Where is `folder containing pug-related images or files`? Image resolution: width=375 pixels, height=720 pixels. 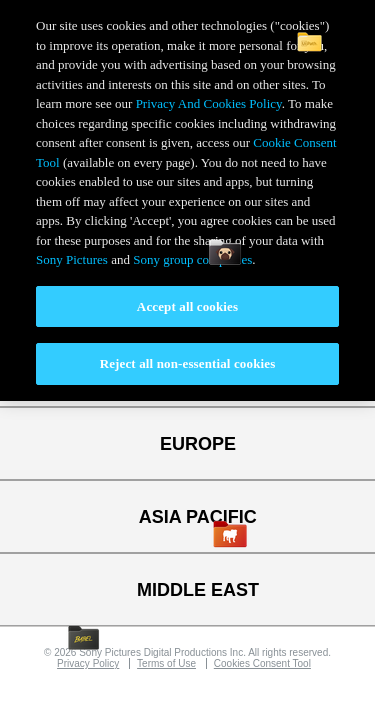 folder containing pug-related images or files is located at coordinates (225, 253).